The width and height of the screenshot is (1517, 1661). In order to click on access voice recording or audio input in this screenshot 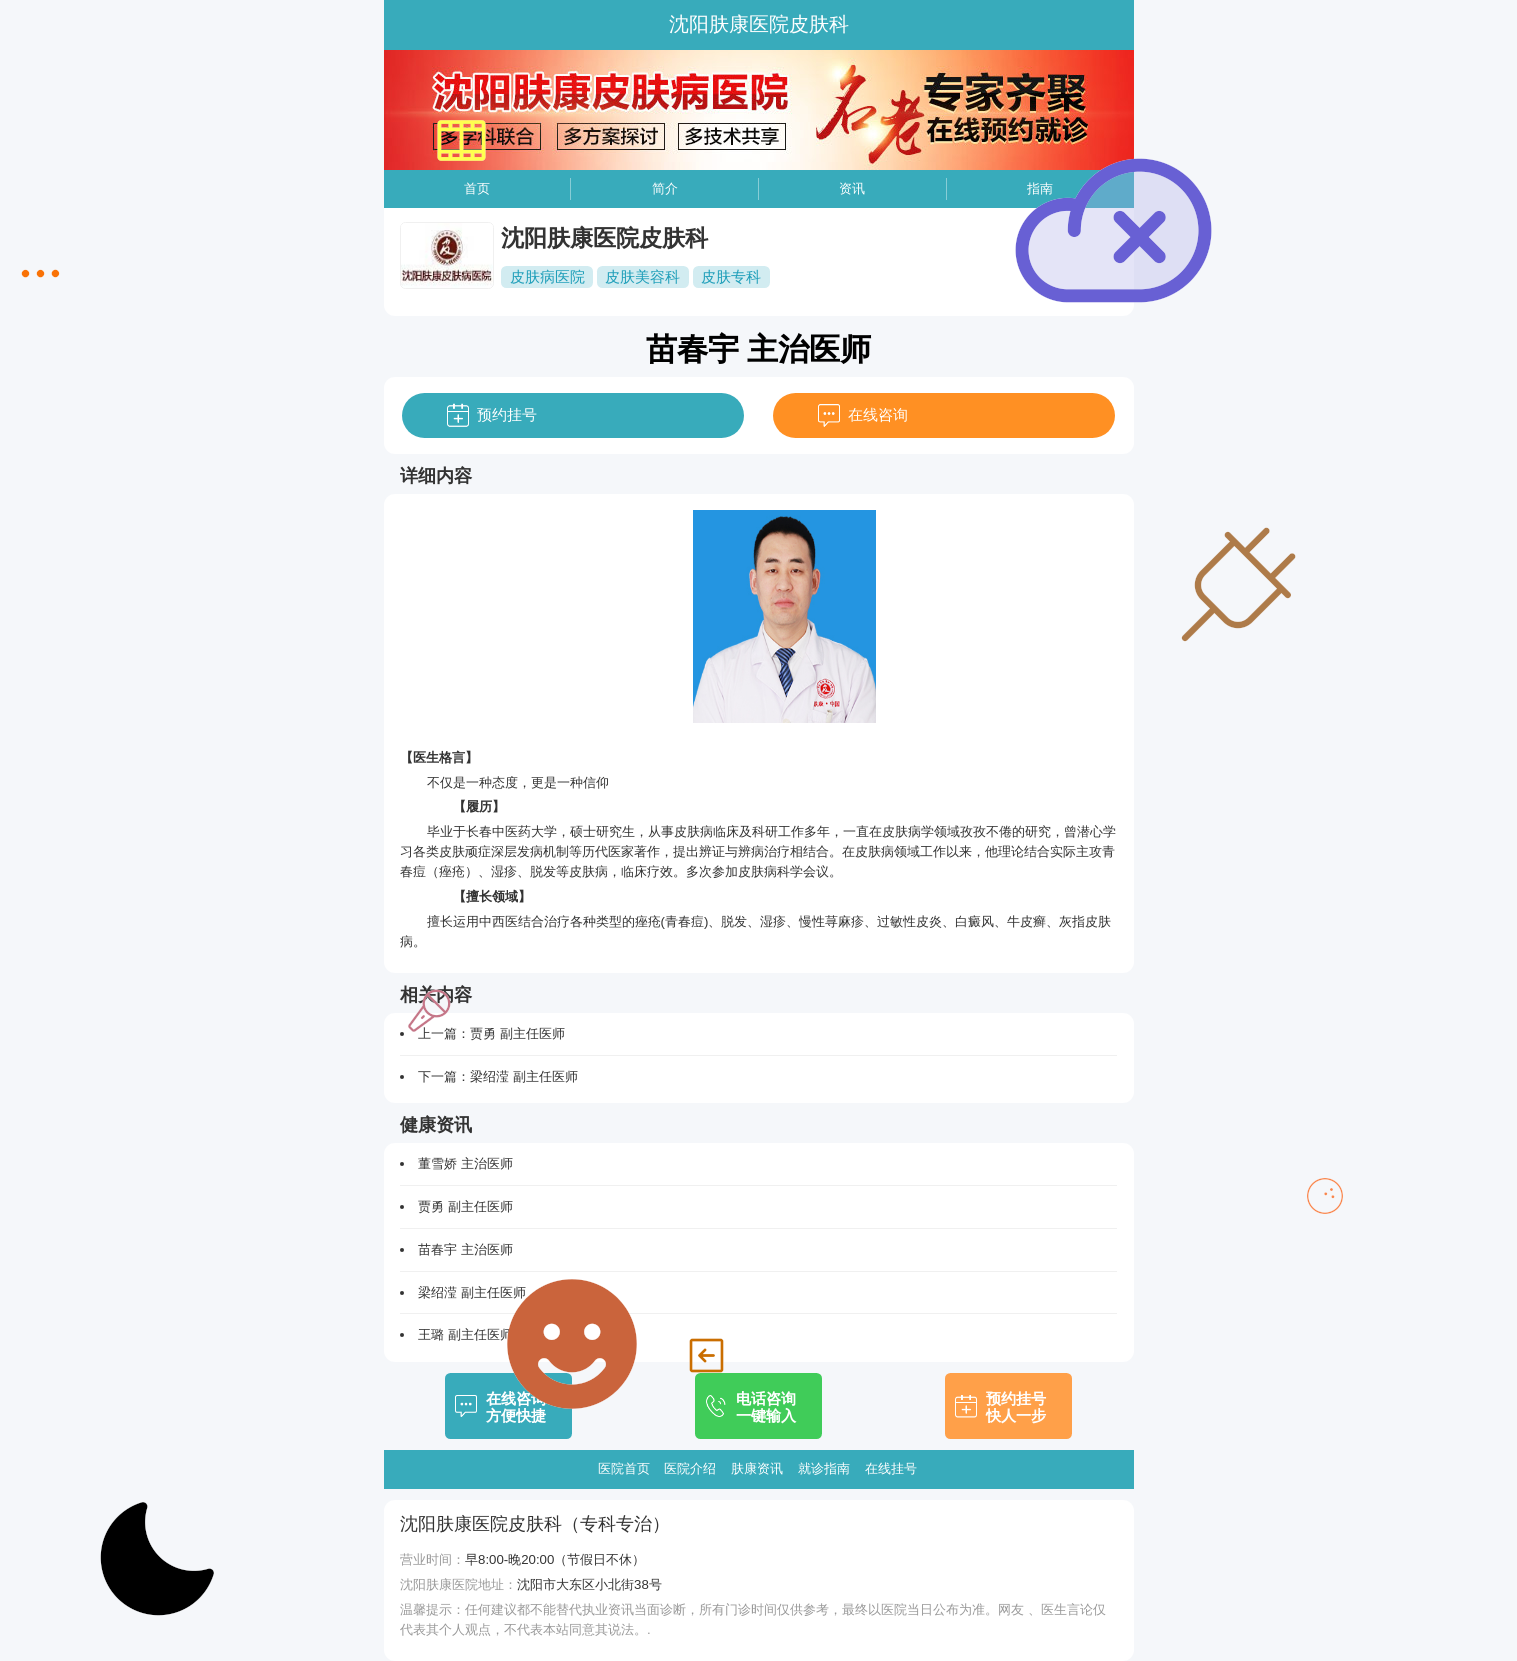, I will do `click(428, 1011)`.